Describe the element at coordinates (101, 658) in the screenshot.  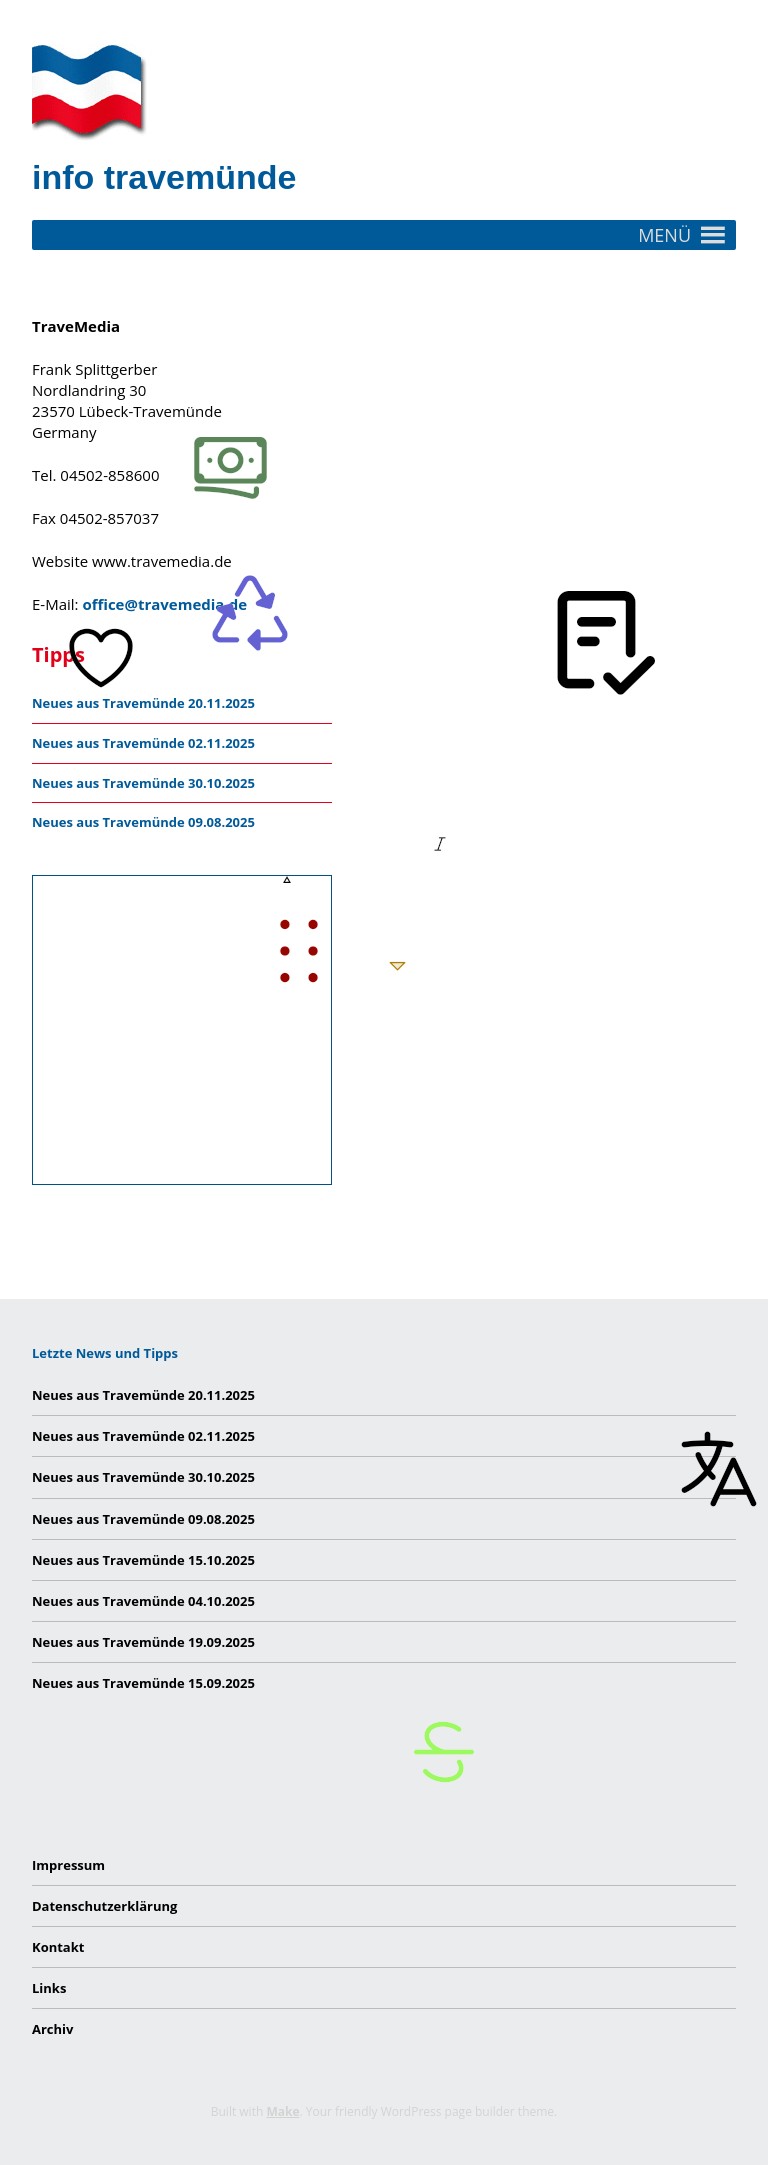
I see `add item to favorites` at that location.